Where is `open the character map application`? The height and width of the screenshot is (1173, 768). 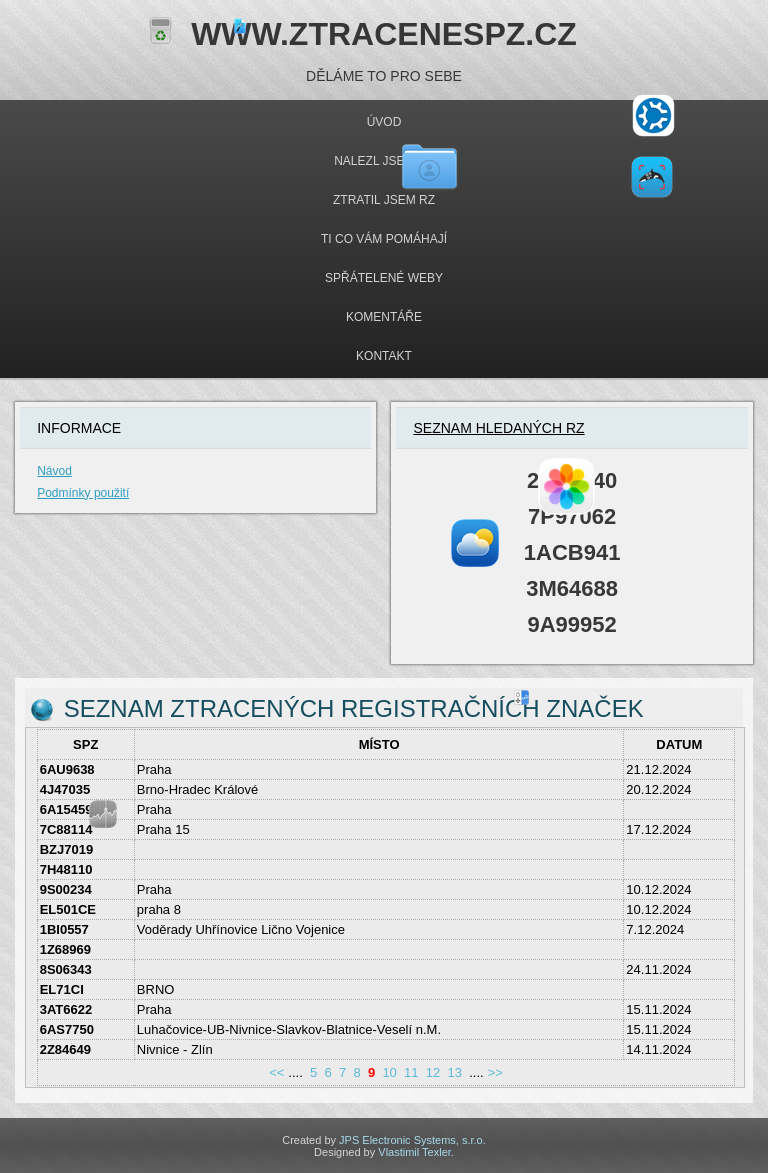 open the character map application is located at coordinates (521, 697).